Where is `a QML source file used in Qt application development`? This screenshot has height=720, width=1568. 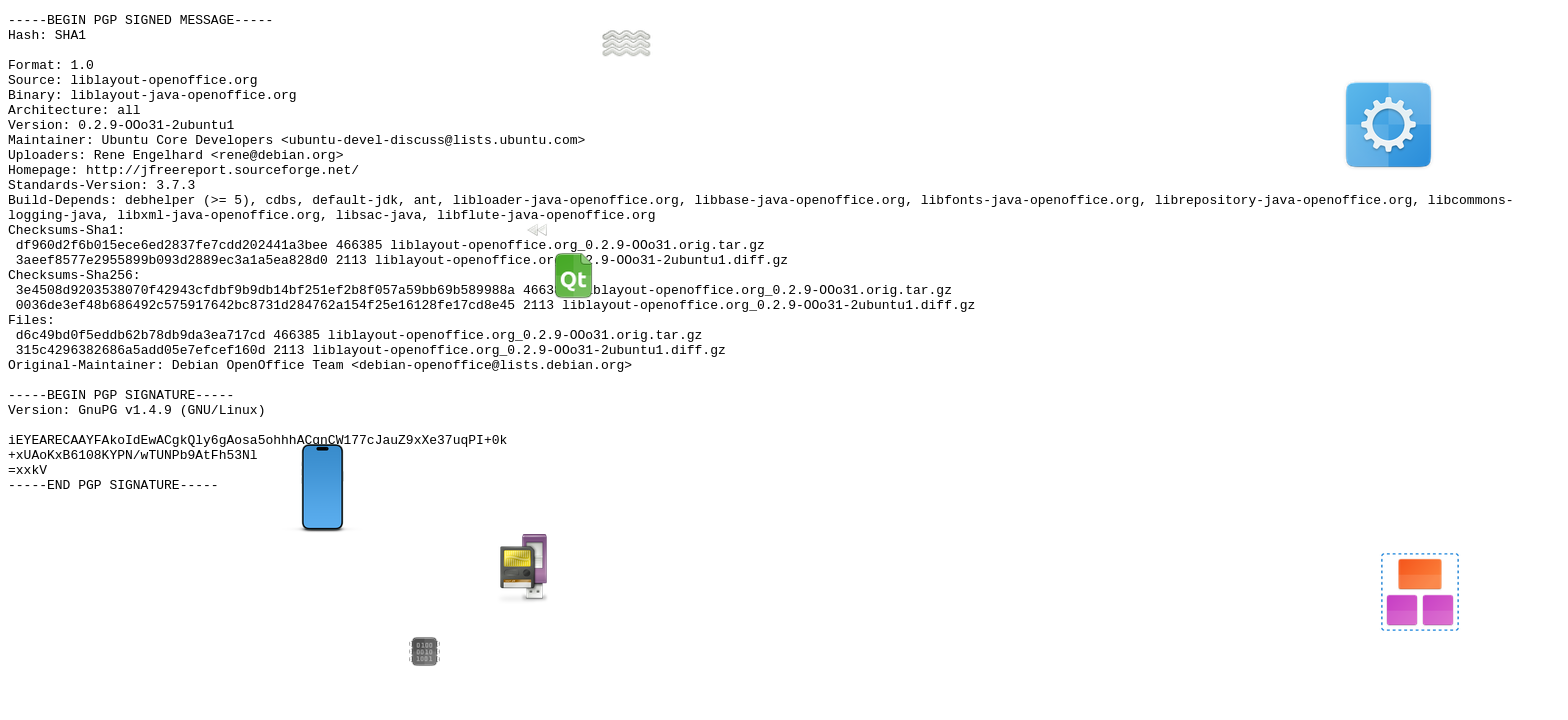
a QML source file used in Qt application development is located at coordinates (573, 275).